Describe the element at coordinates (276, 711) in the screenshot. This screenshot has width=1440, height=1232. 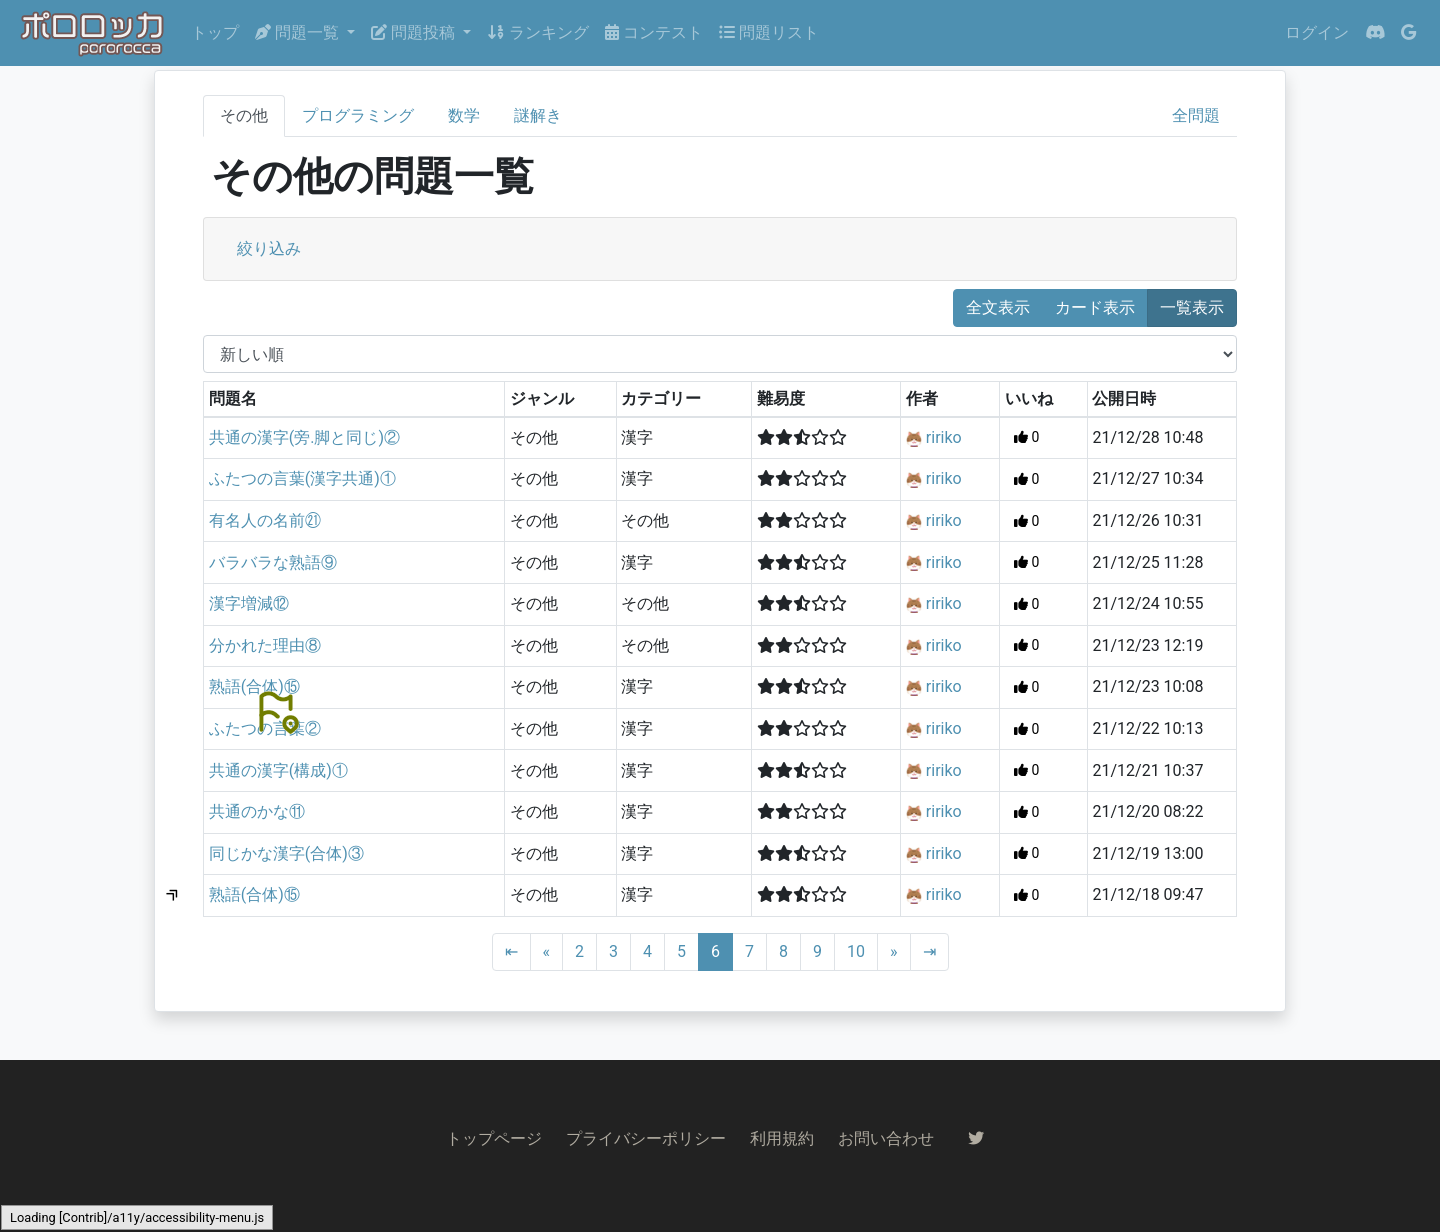
I see `mark or flag a location on the map` at that location.